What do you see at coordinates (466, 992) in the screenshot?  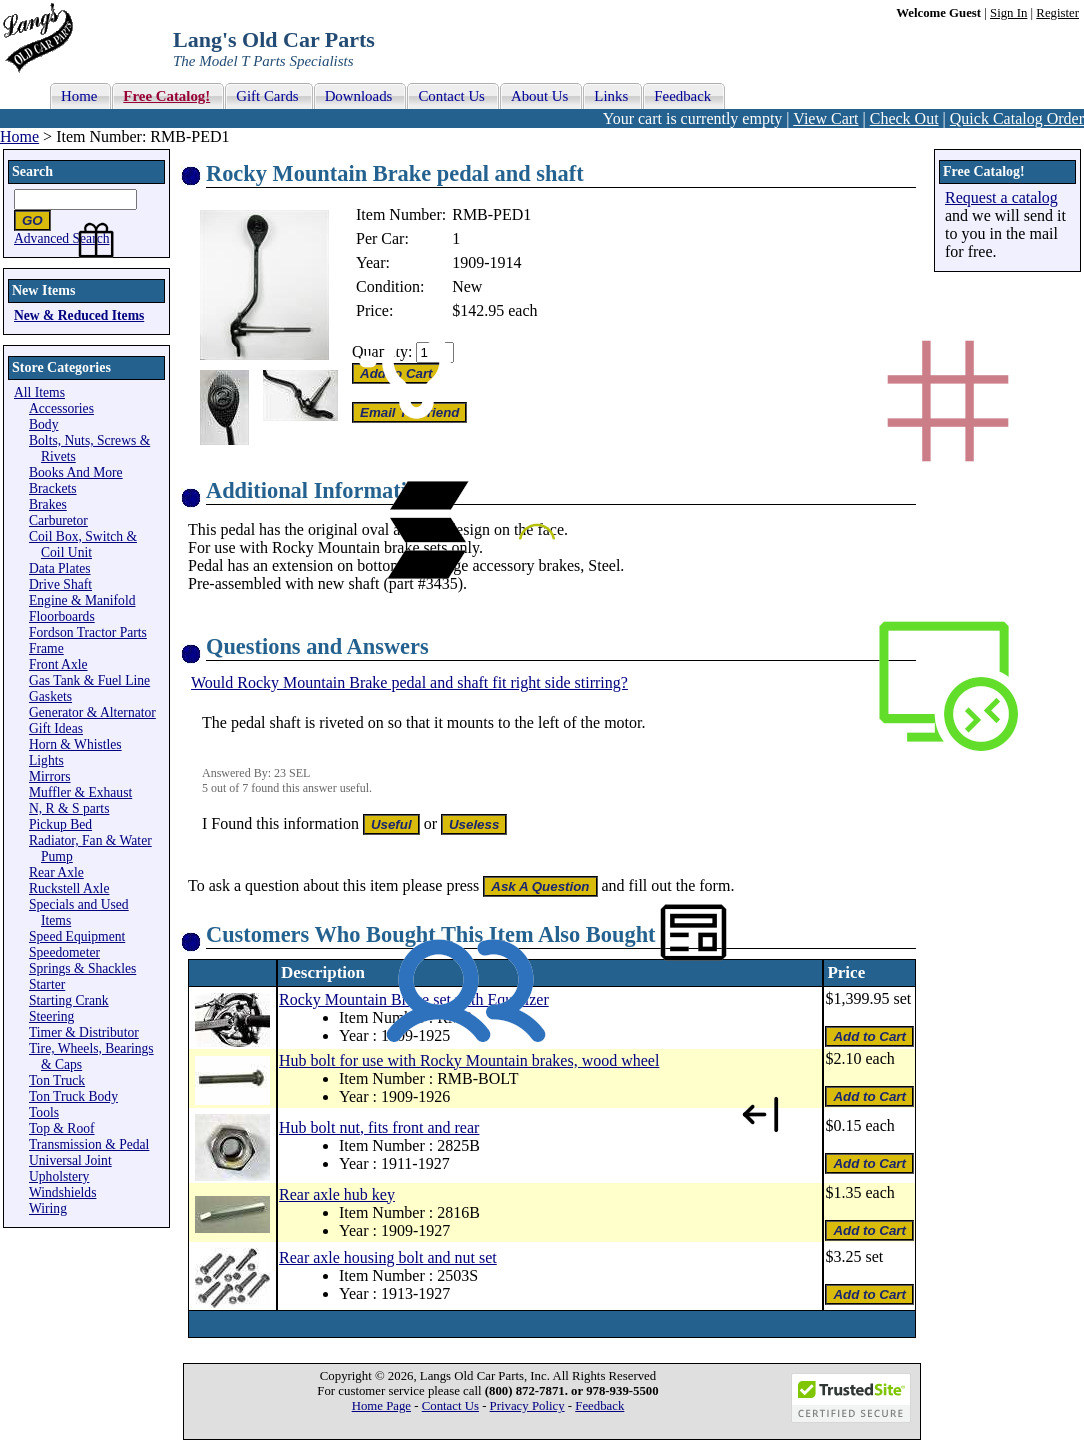 I see `view all users or members` at bounding box center [466, 992].